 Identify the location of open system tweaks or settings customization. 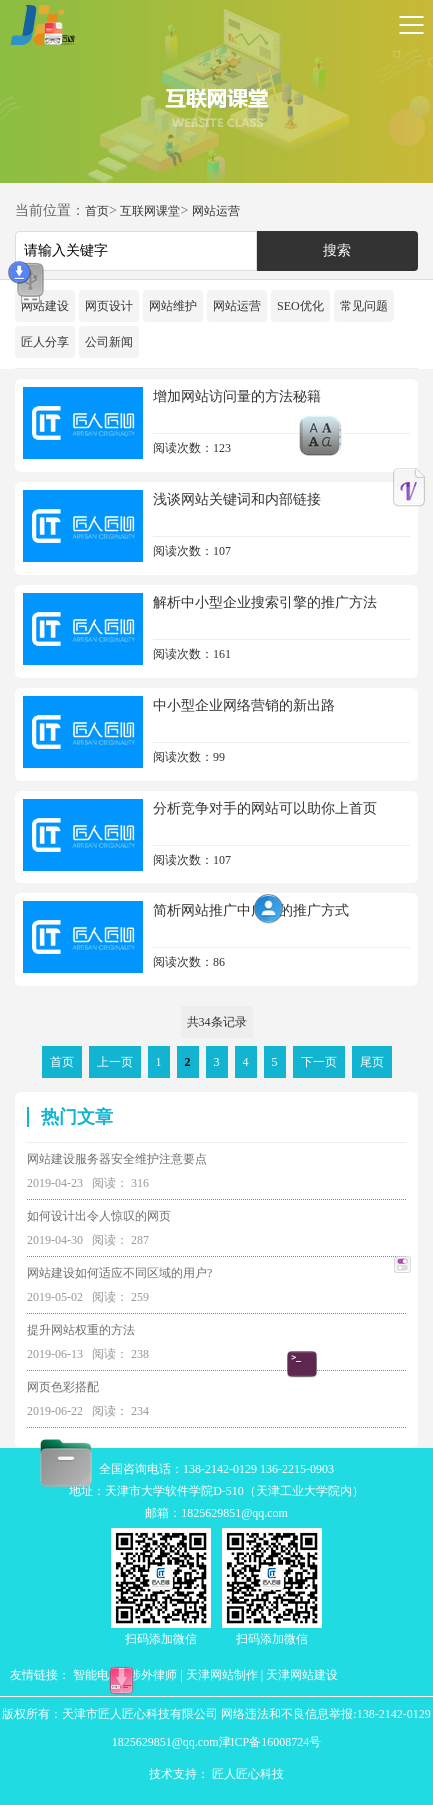
(402, 1264).